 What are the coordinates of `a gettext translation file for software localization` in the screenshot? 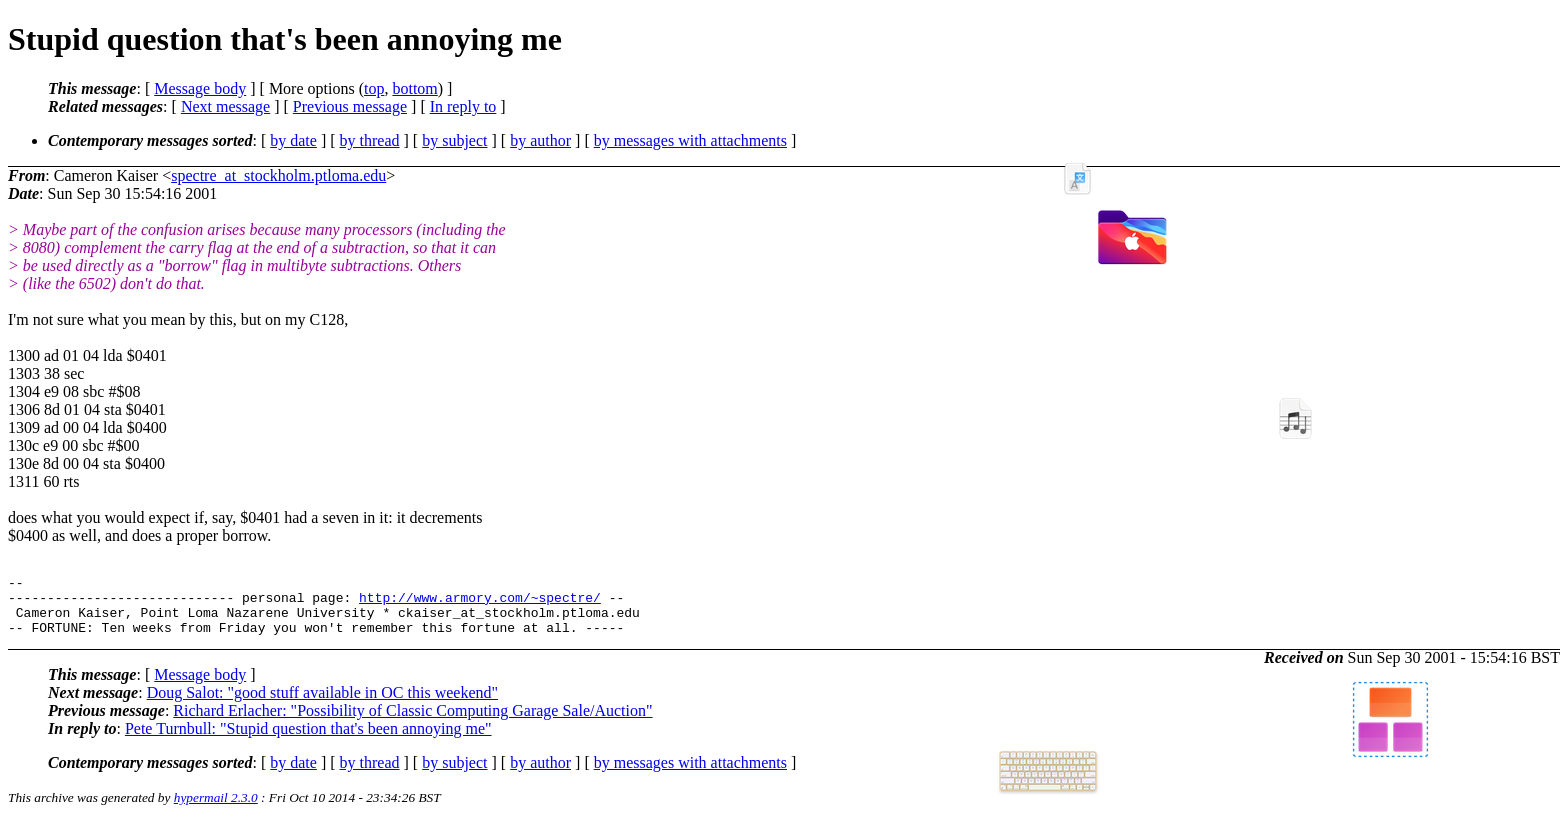 It's located at (1077, 178).